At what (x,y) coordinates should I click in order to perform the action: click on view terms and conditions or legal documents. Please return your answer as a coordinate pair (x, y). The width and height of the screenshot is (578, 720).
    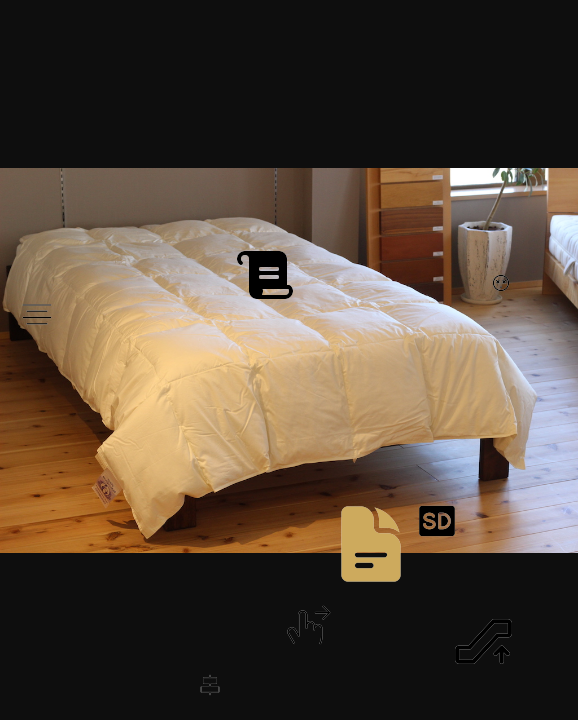
    Looking at the image, I should click on (267, 275).